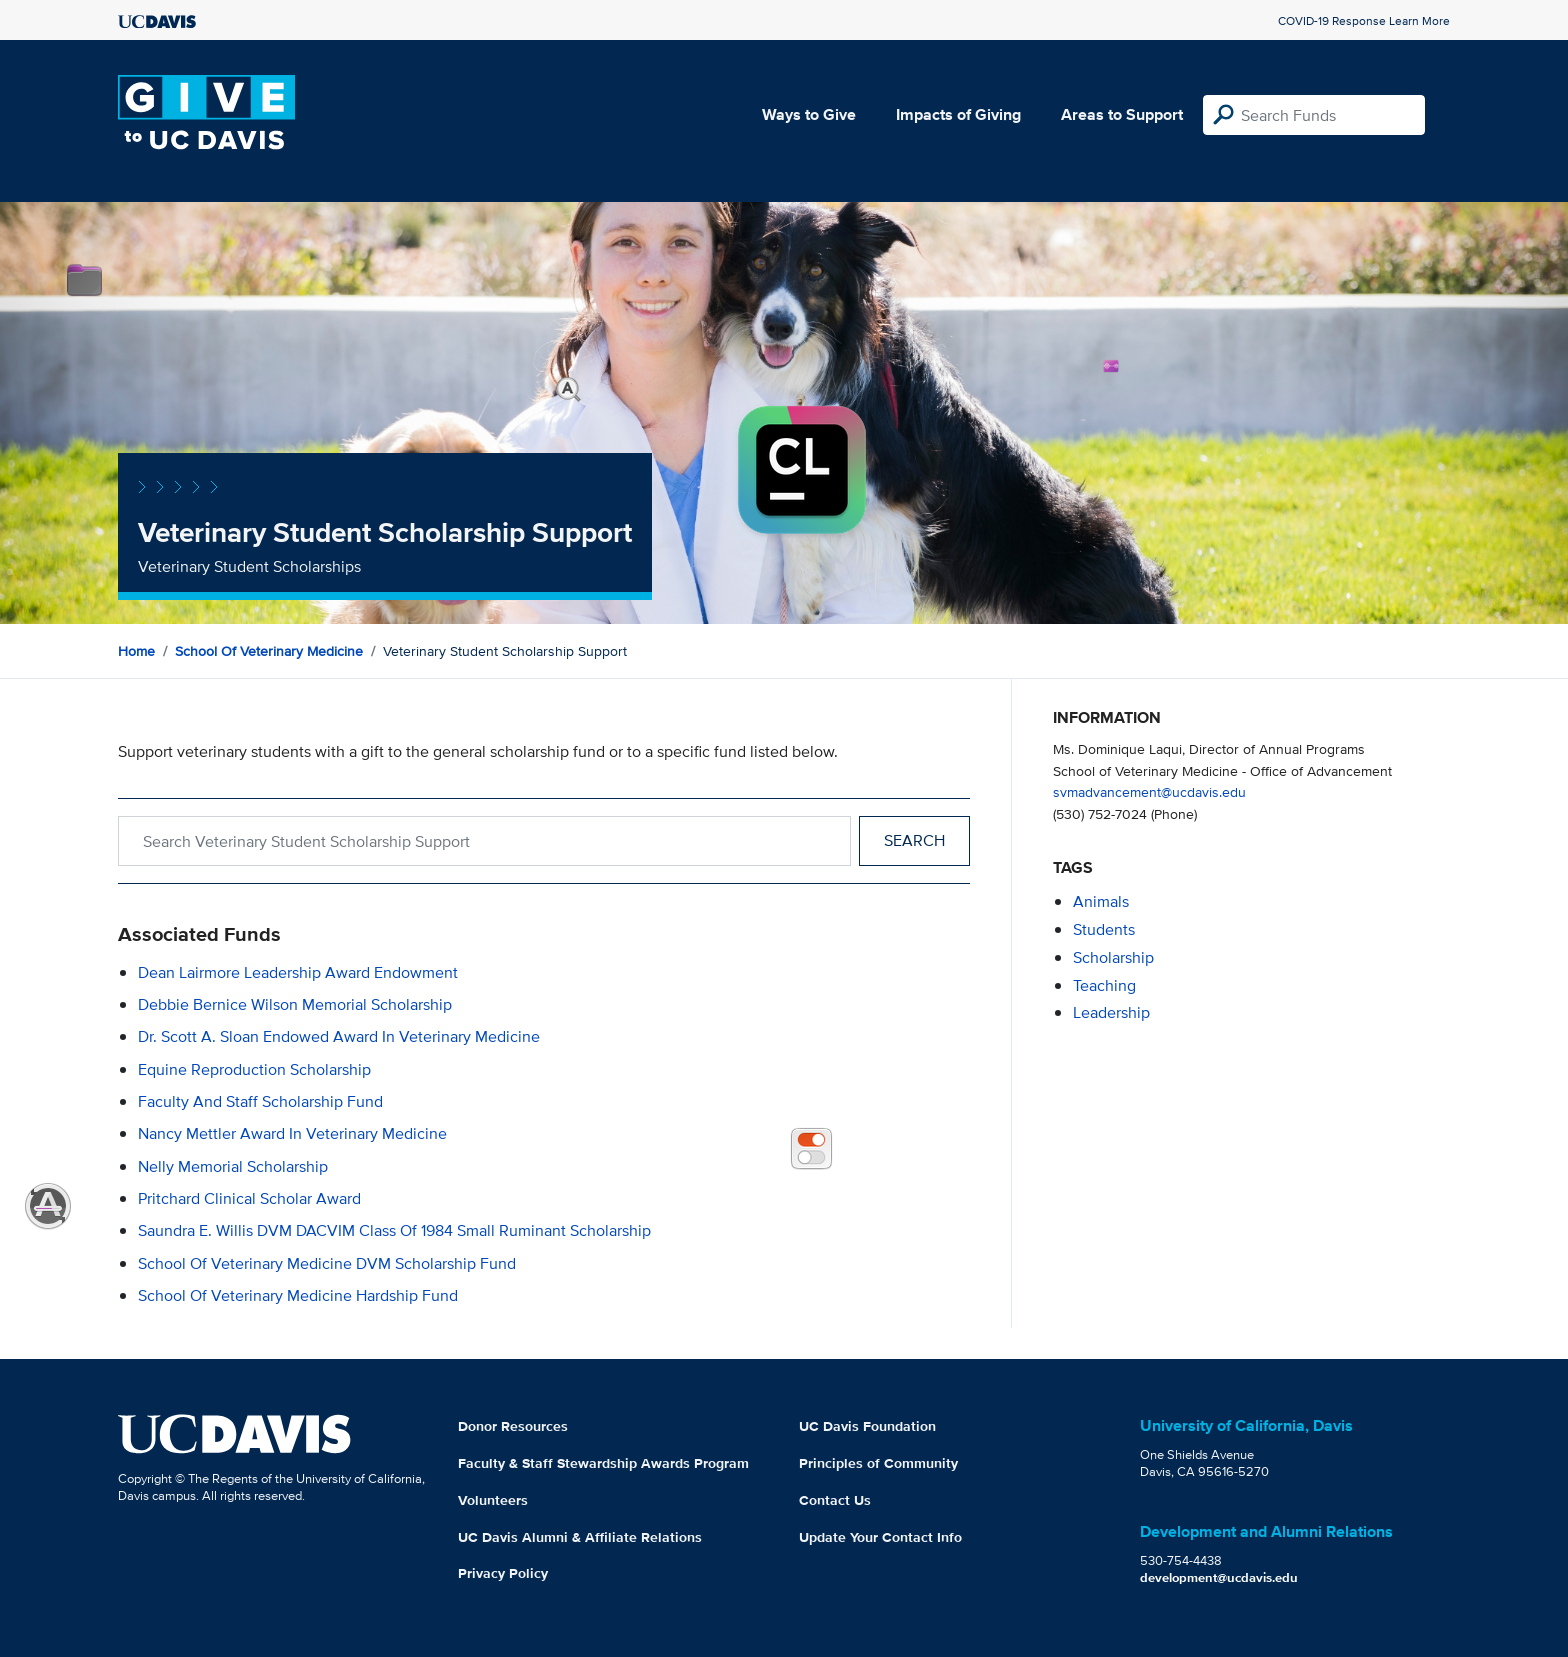 Image resolution: width=1568 pixels, height=1657 pixels. What do you see at coordinates (568, 389) in the screenshot?
I see `search within file contents` at bounding box center [568, 389].